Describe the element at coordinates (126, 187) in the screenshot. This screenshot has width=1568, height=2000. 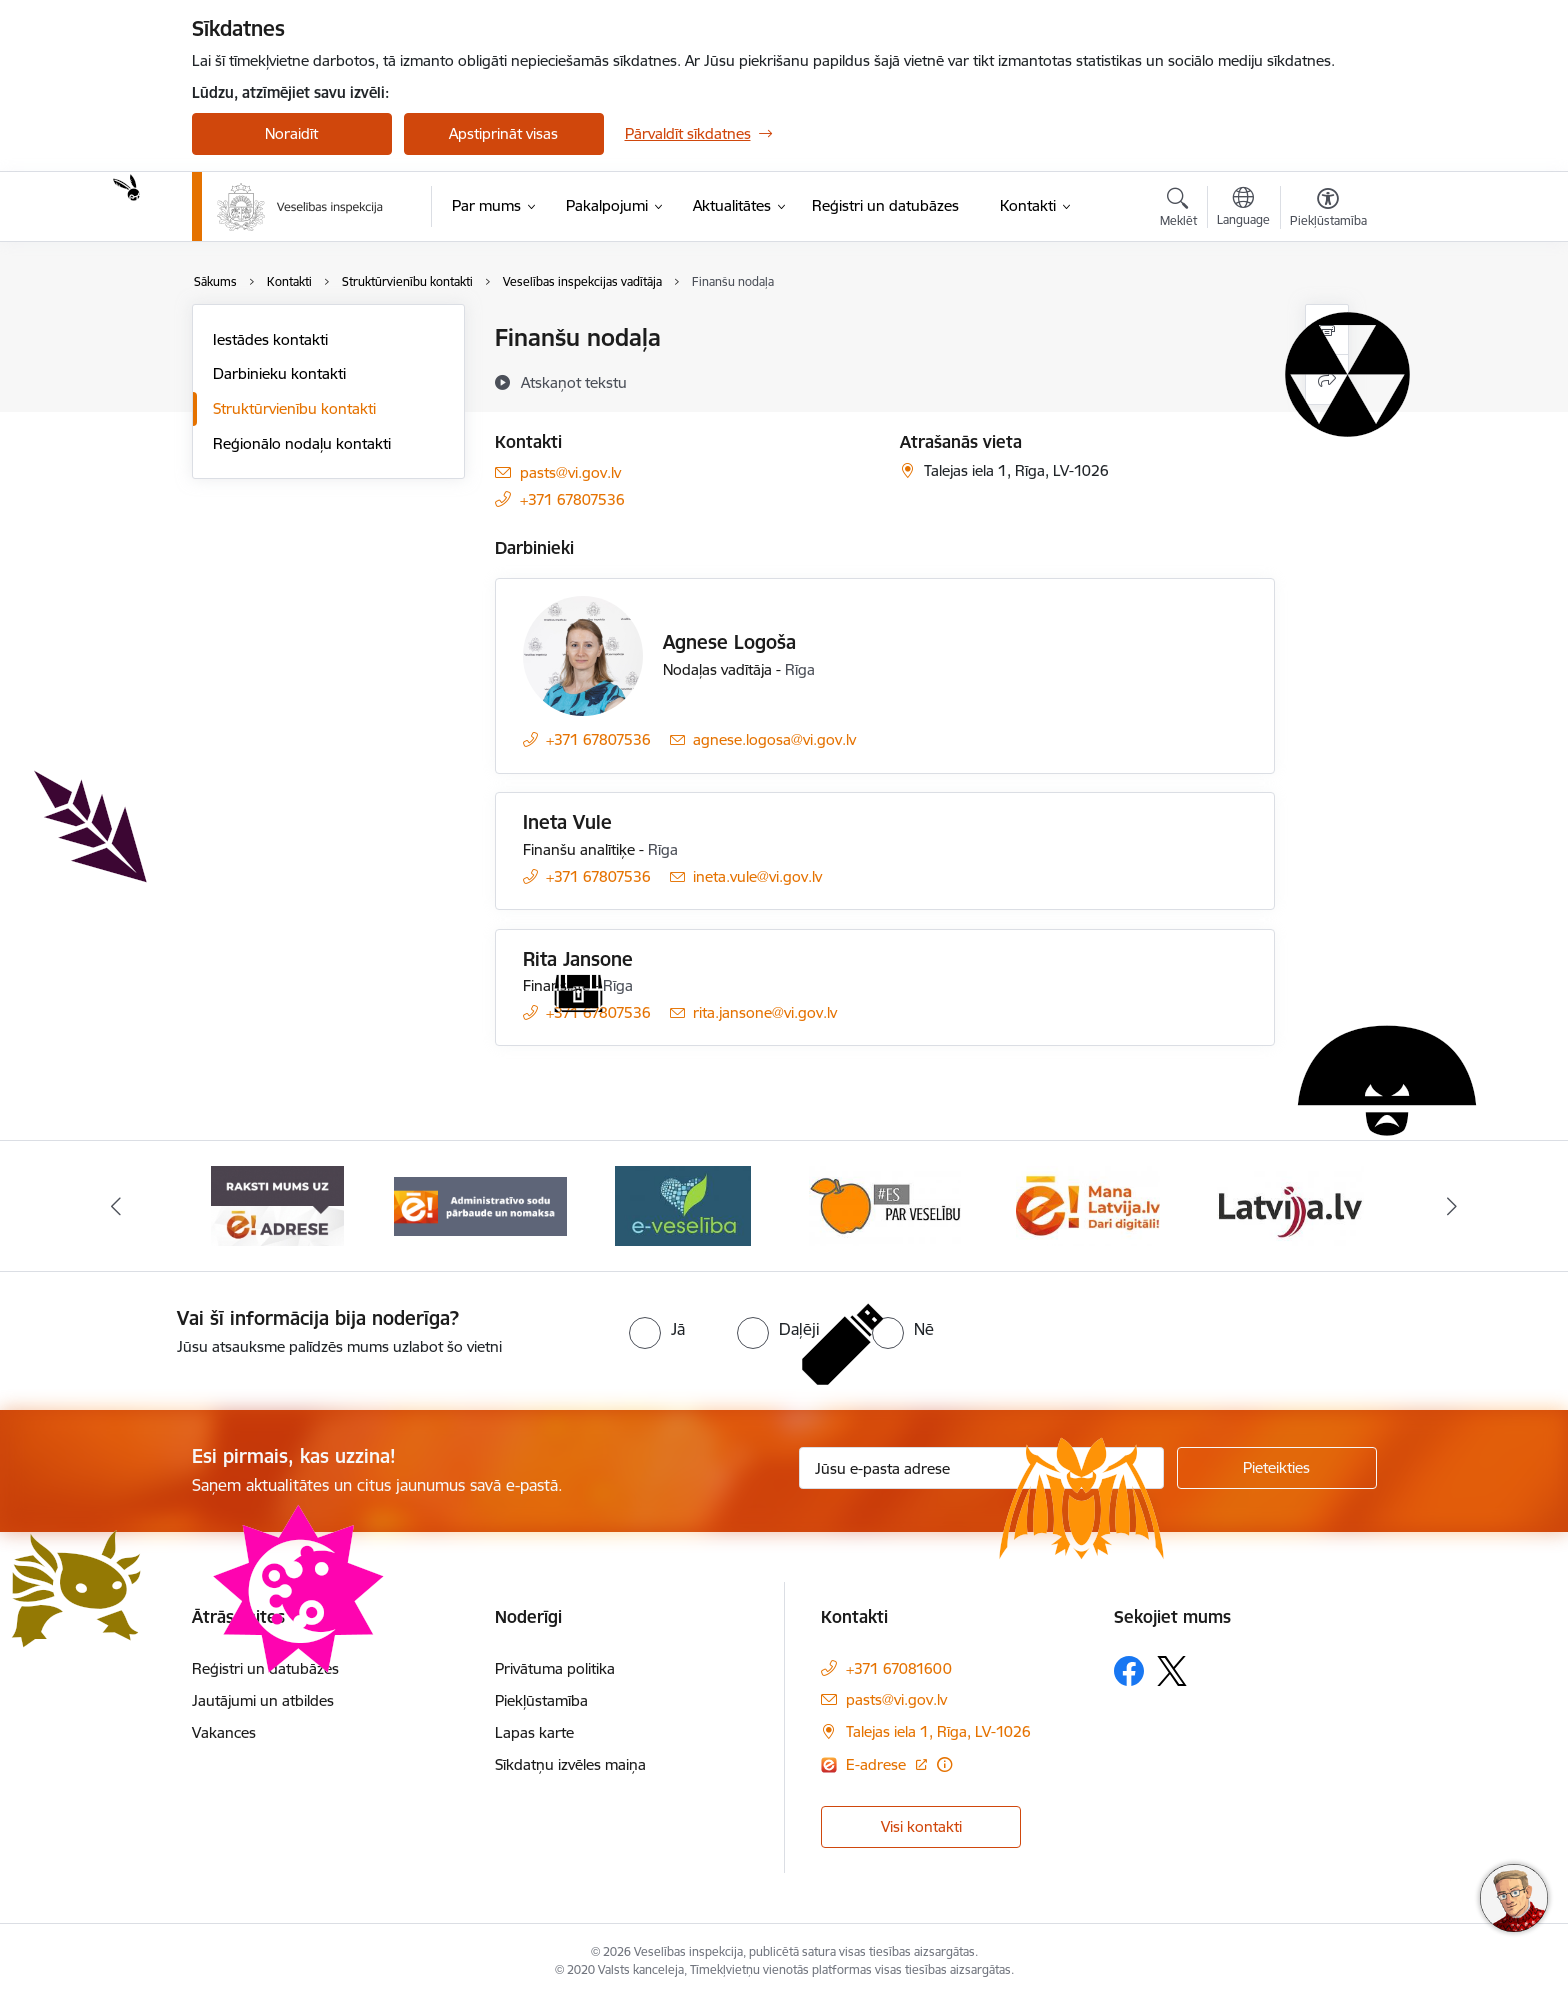
I see `golden snitch icon from Harry Potter quidditch` at that location.